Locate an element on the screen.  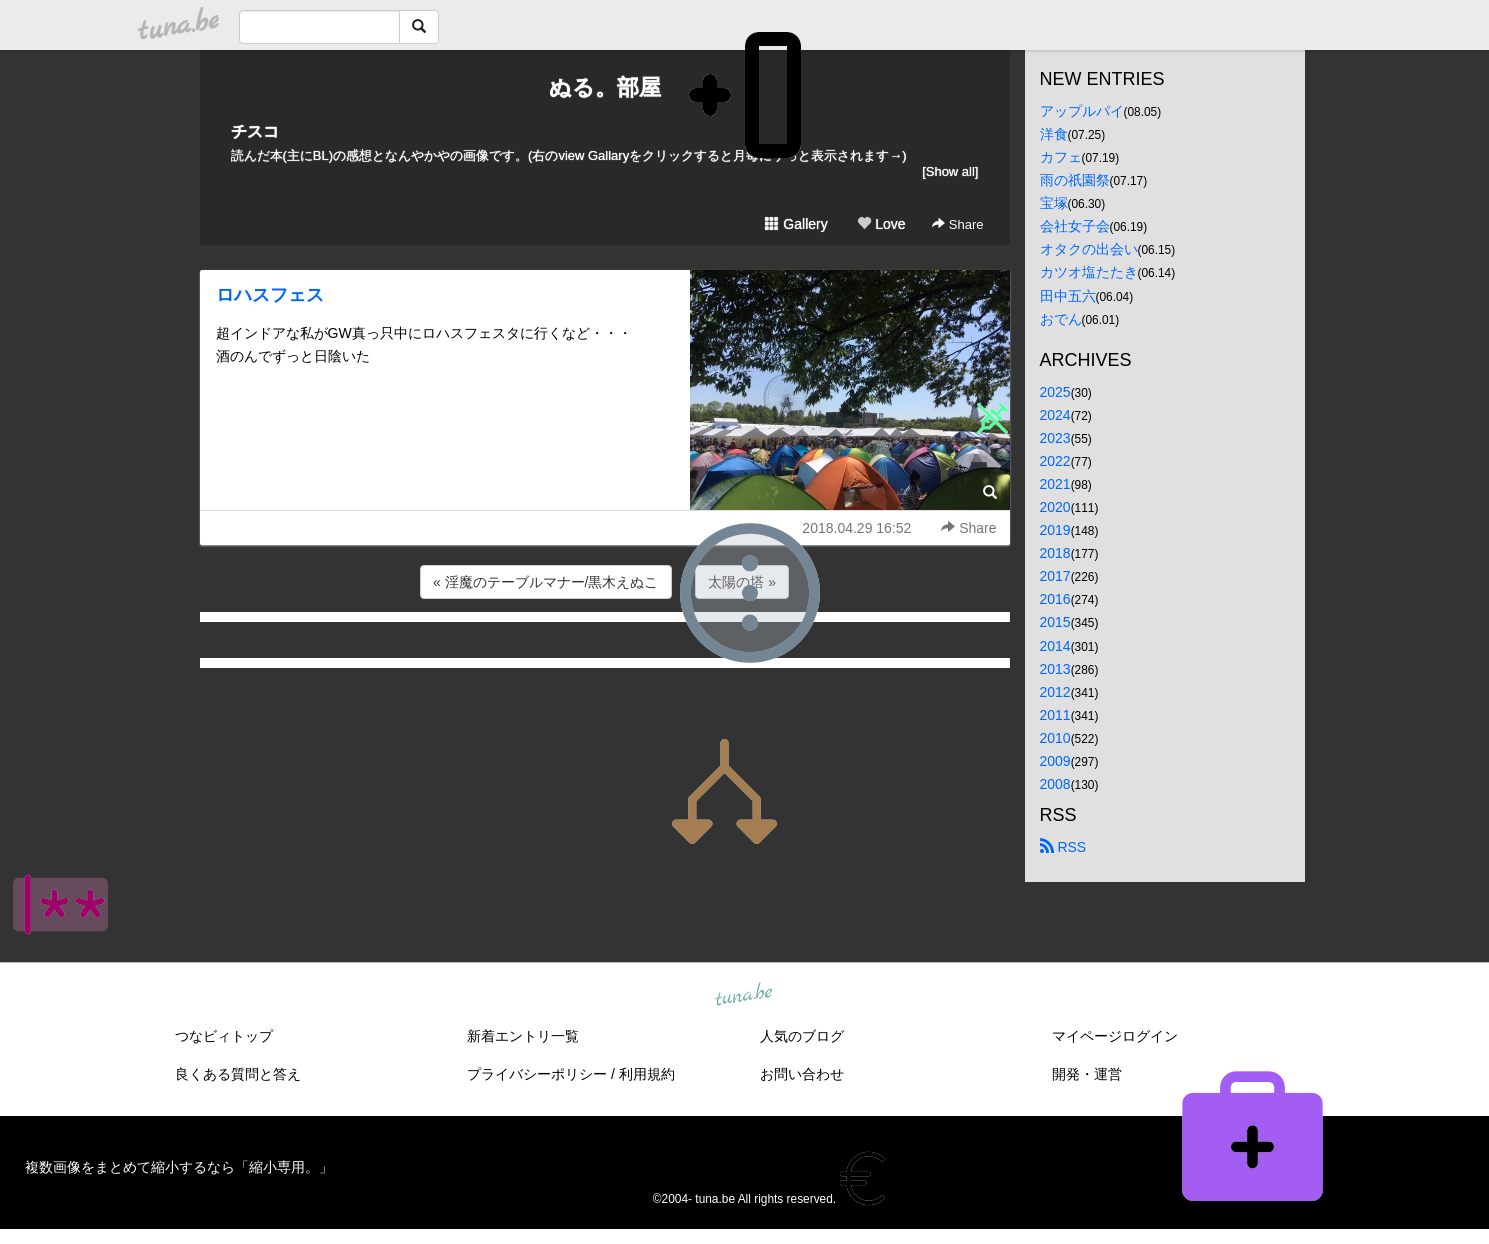
indicates vaccination not available or required is located at coordinates (992, 418).